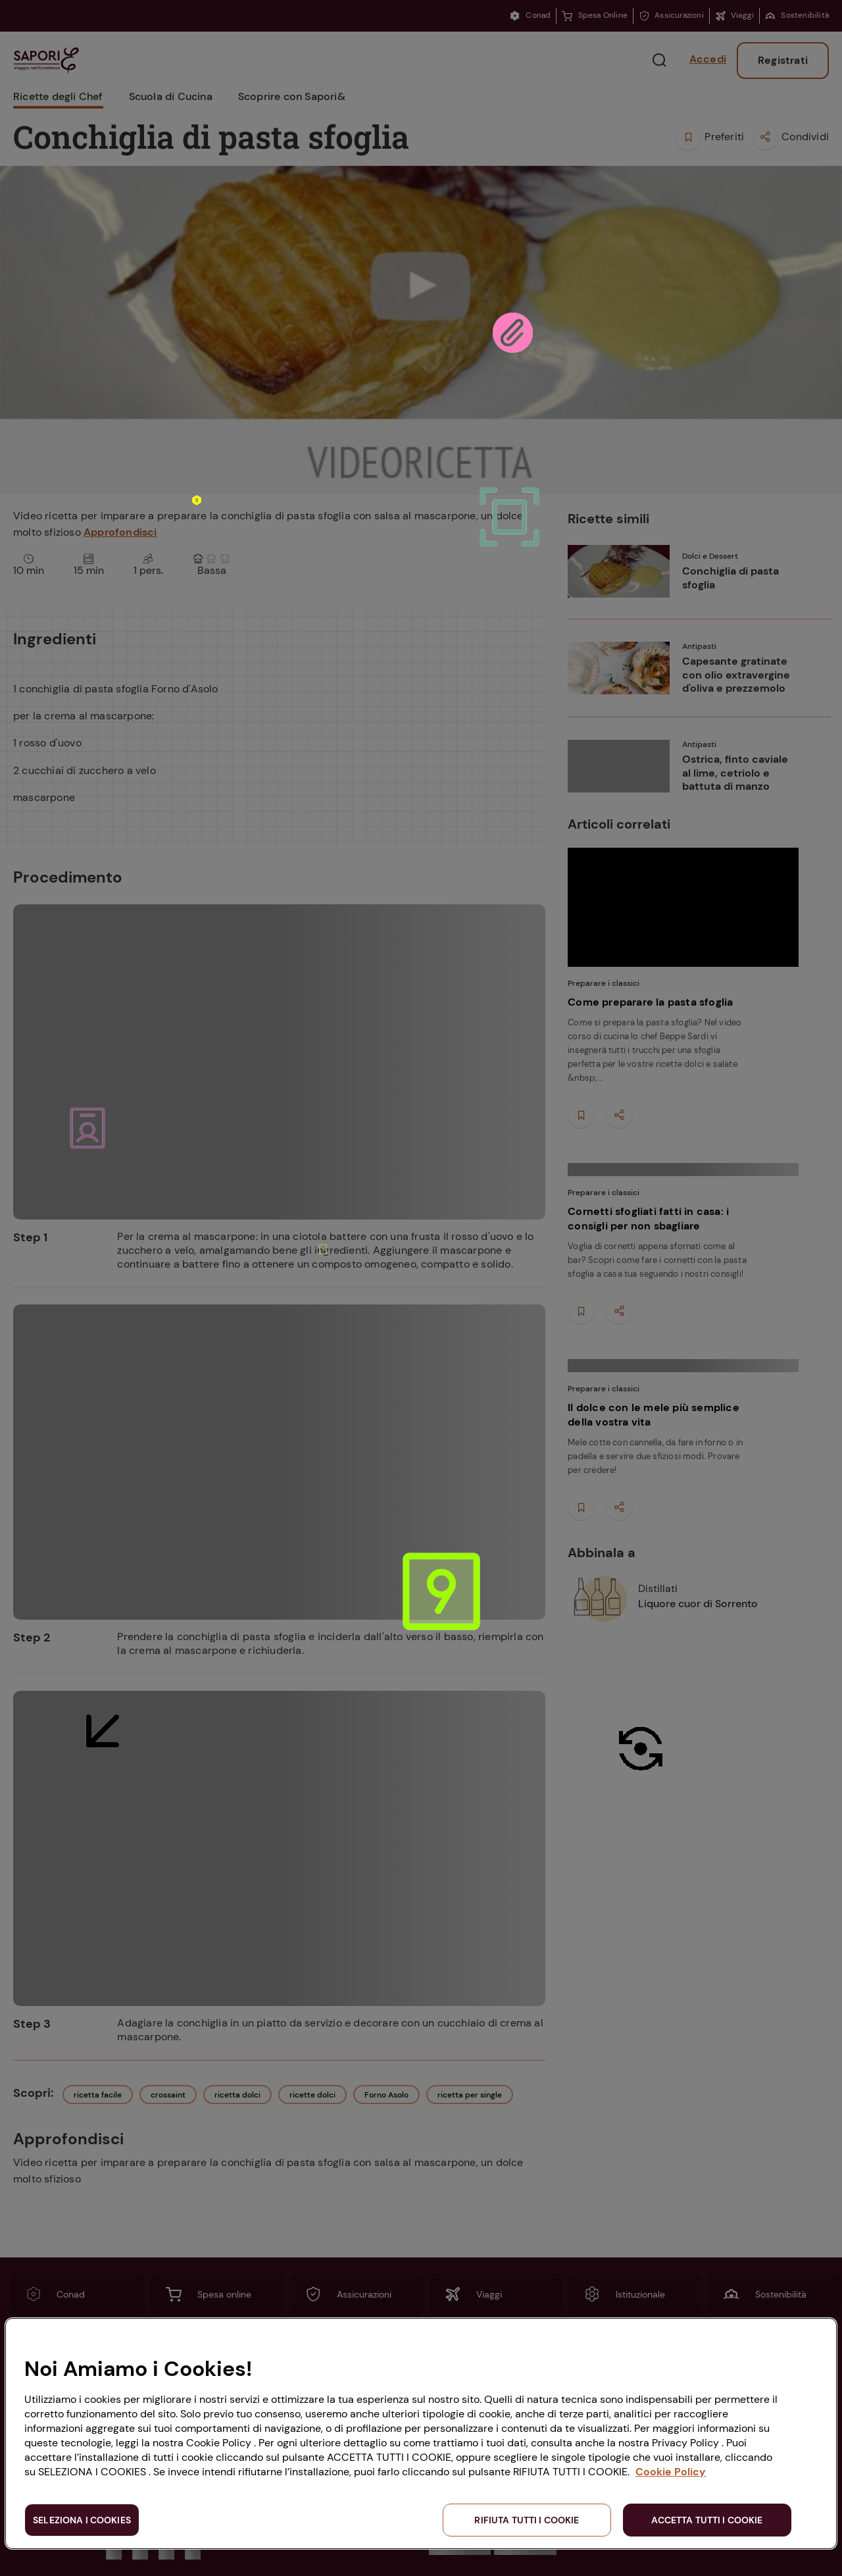  I want to click on navigate to bottom-left corner, so click(103, 1731).